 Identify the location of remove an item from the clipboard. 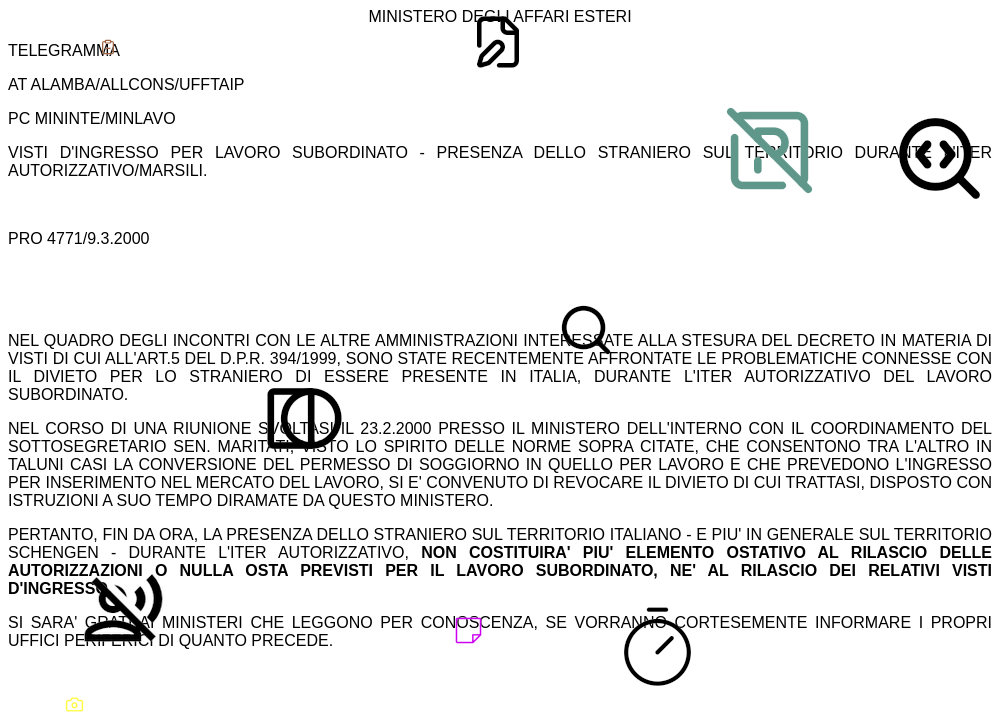
(108, 47).